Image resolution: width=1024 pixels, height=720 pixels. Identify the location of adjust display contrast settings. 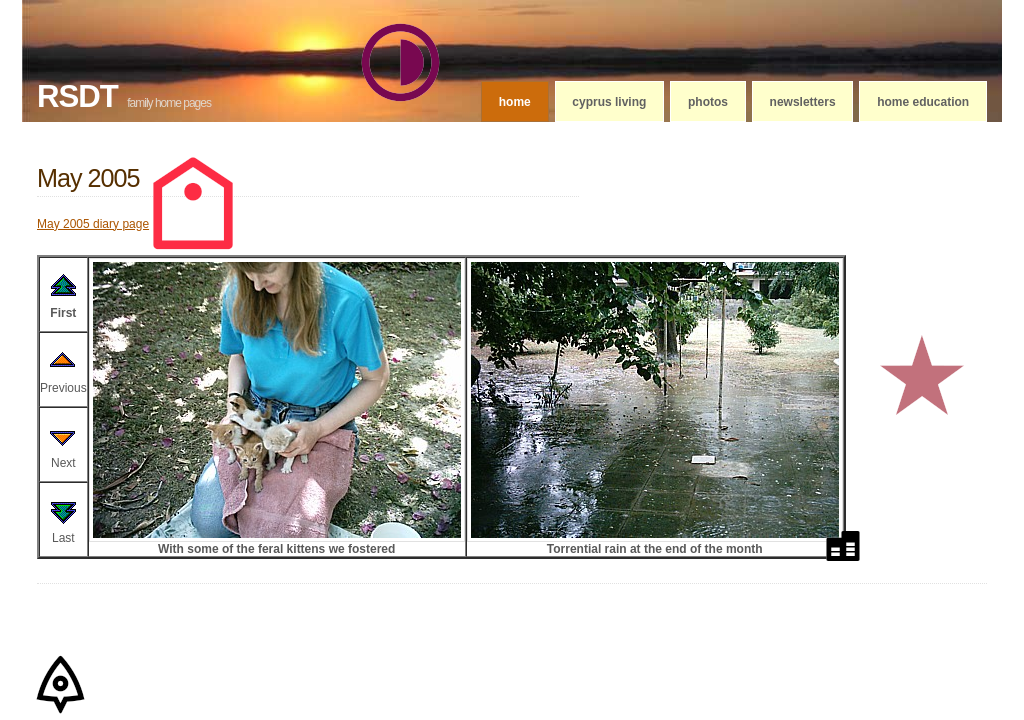
(400, 62).